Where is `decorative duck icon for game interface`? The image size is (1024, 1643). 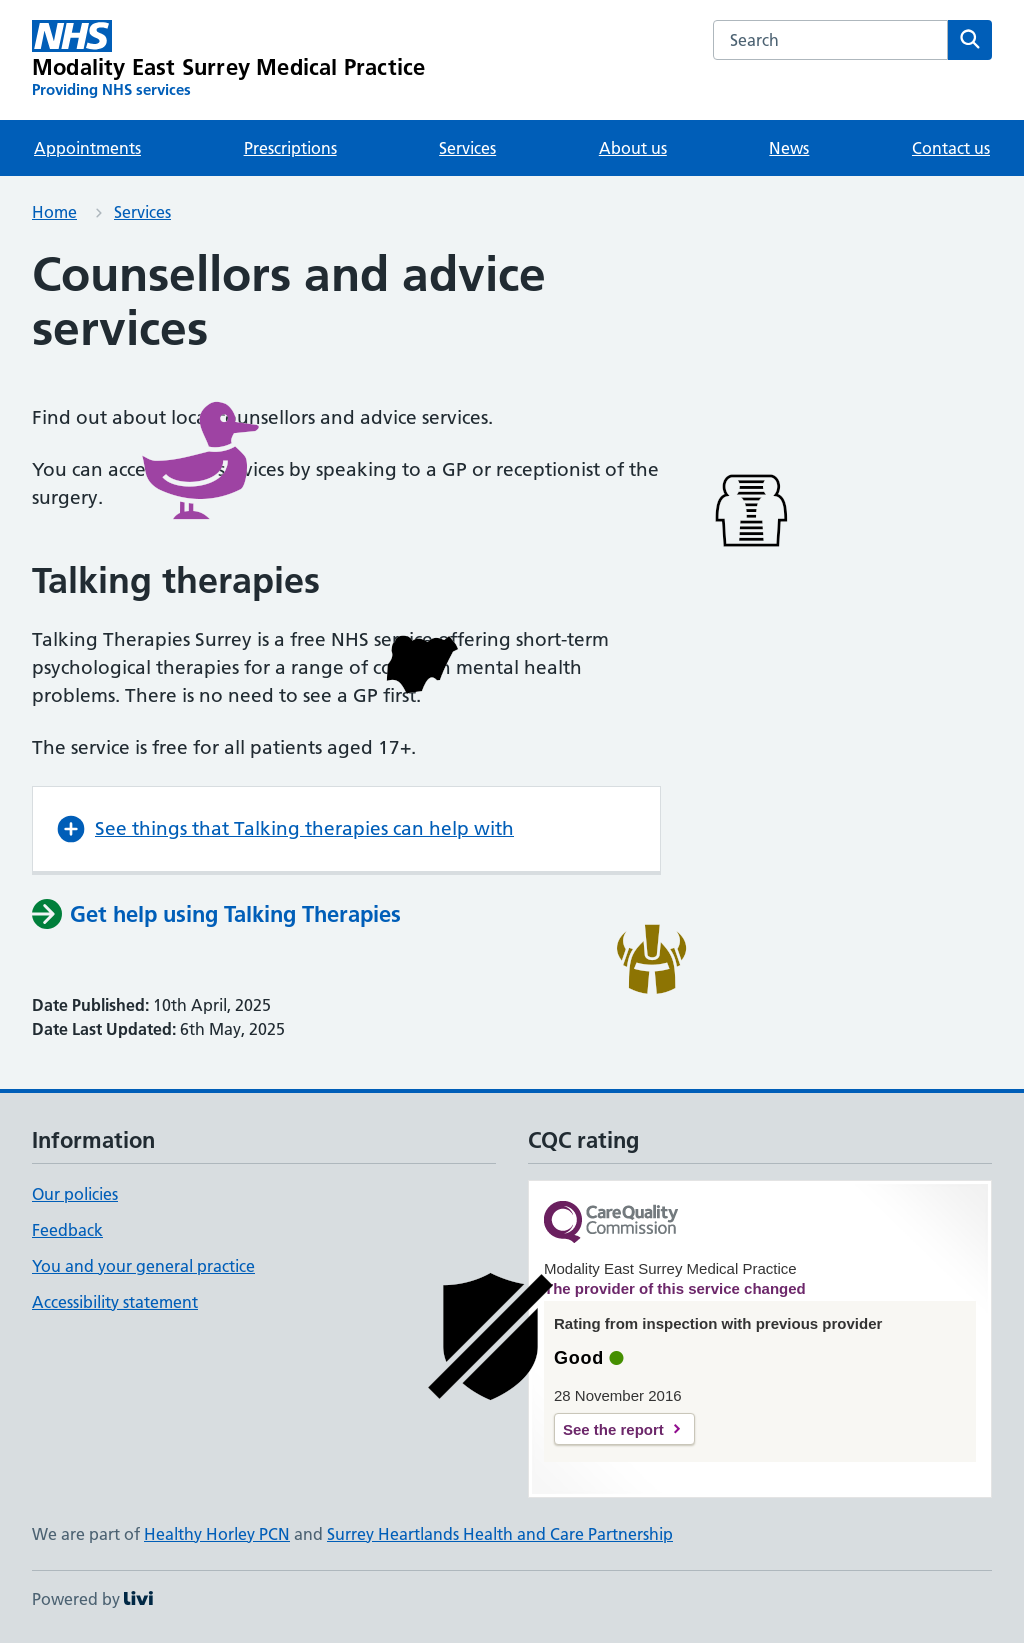
decorative duck icon for game interface is located at coordinates (200, 460).